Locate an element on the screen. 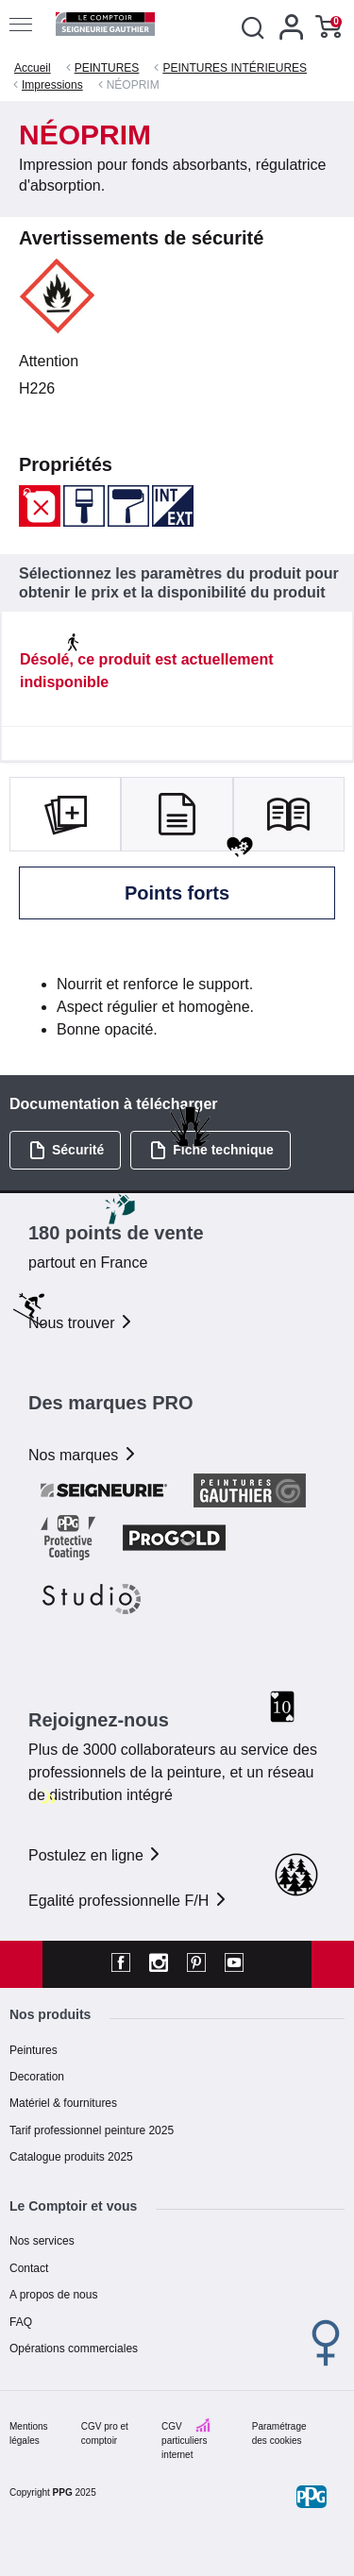 Image resolution: width=354 pixels, height=2576 pixels. activate critical hit or deadly strike ability is located at coordinates (190, 1126).